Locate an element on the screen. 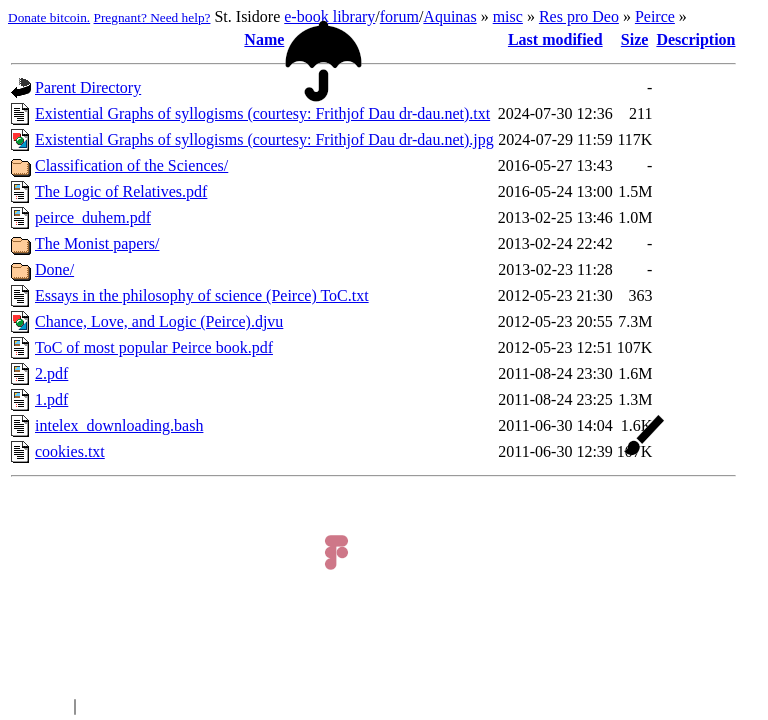  view weather protection or rain forecast is located at coordinates (323, 63).